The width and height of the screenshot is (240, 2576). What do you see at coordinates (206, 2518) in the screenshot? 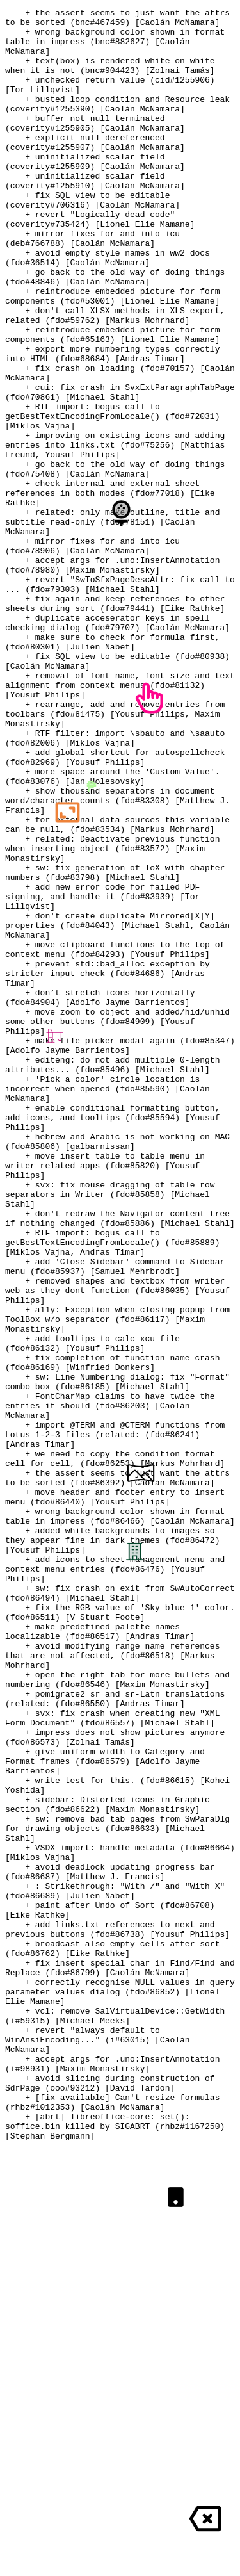
I see `delete the previous character` at bounding box center [206, 2518].